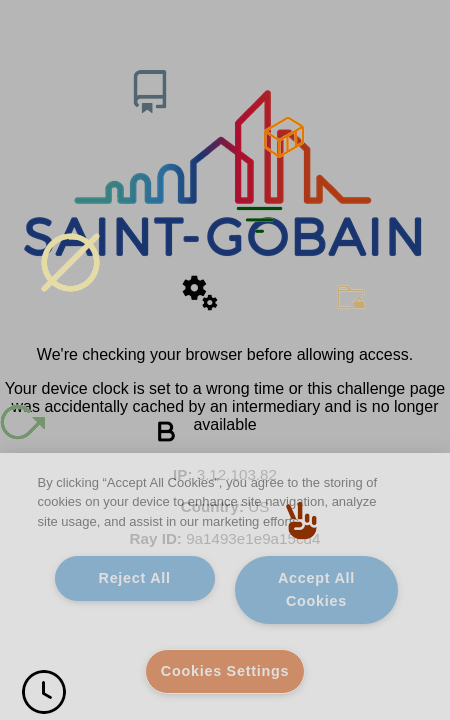 This screenshot has height=720, width=450. Describe the element at coordinates (22, 419) in the screenshot. I see `repeat or loop an action` at that location.